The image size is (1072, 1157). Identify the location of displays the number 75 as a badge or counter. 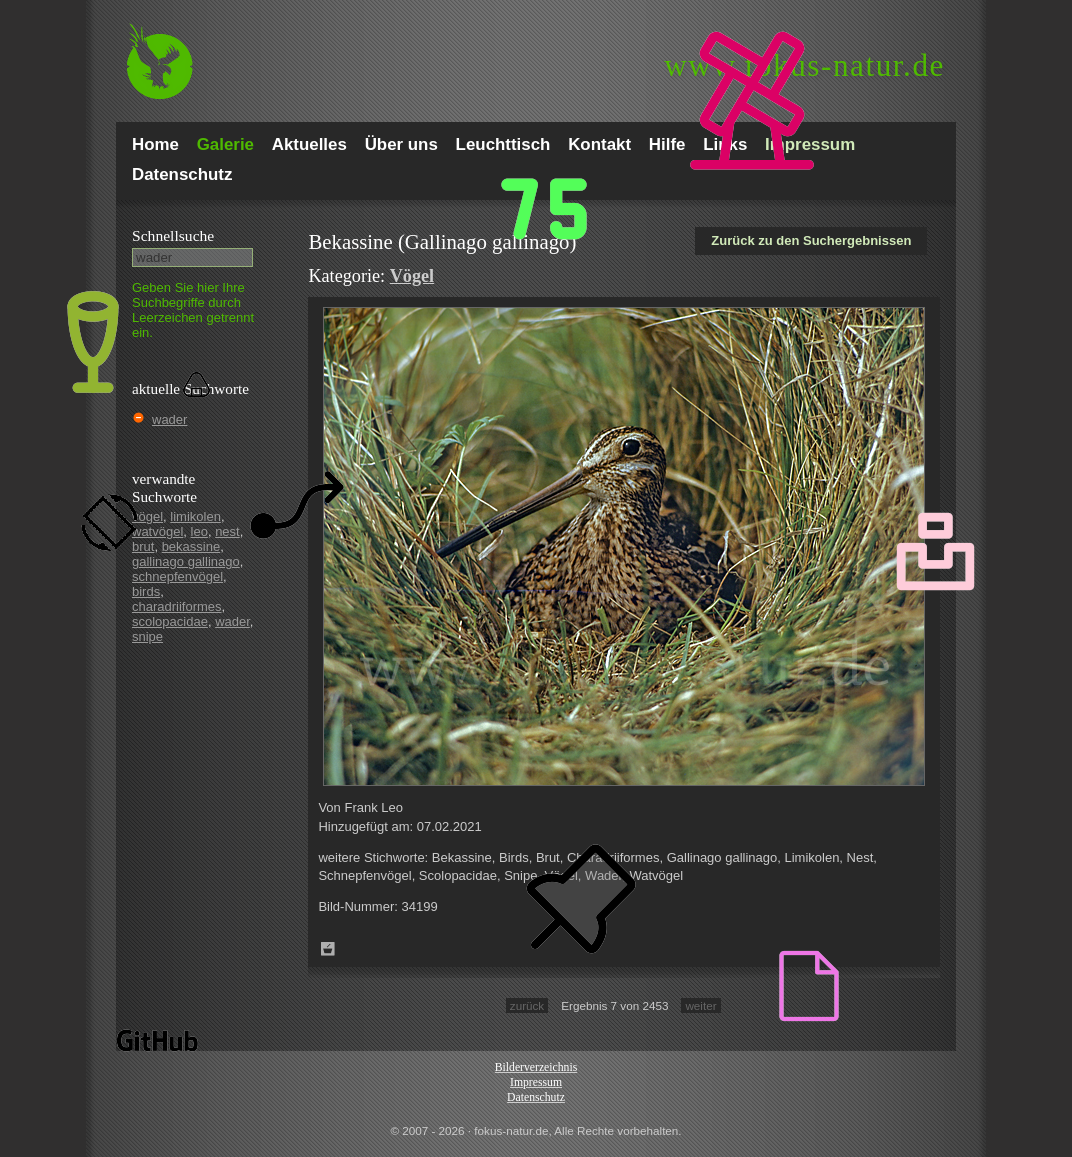
(544, 209).